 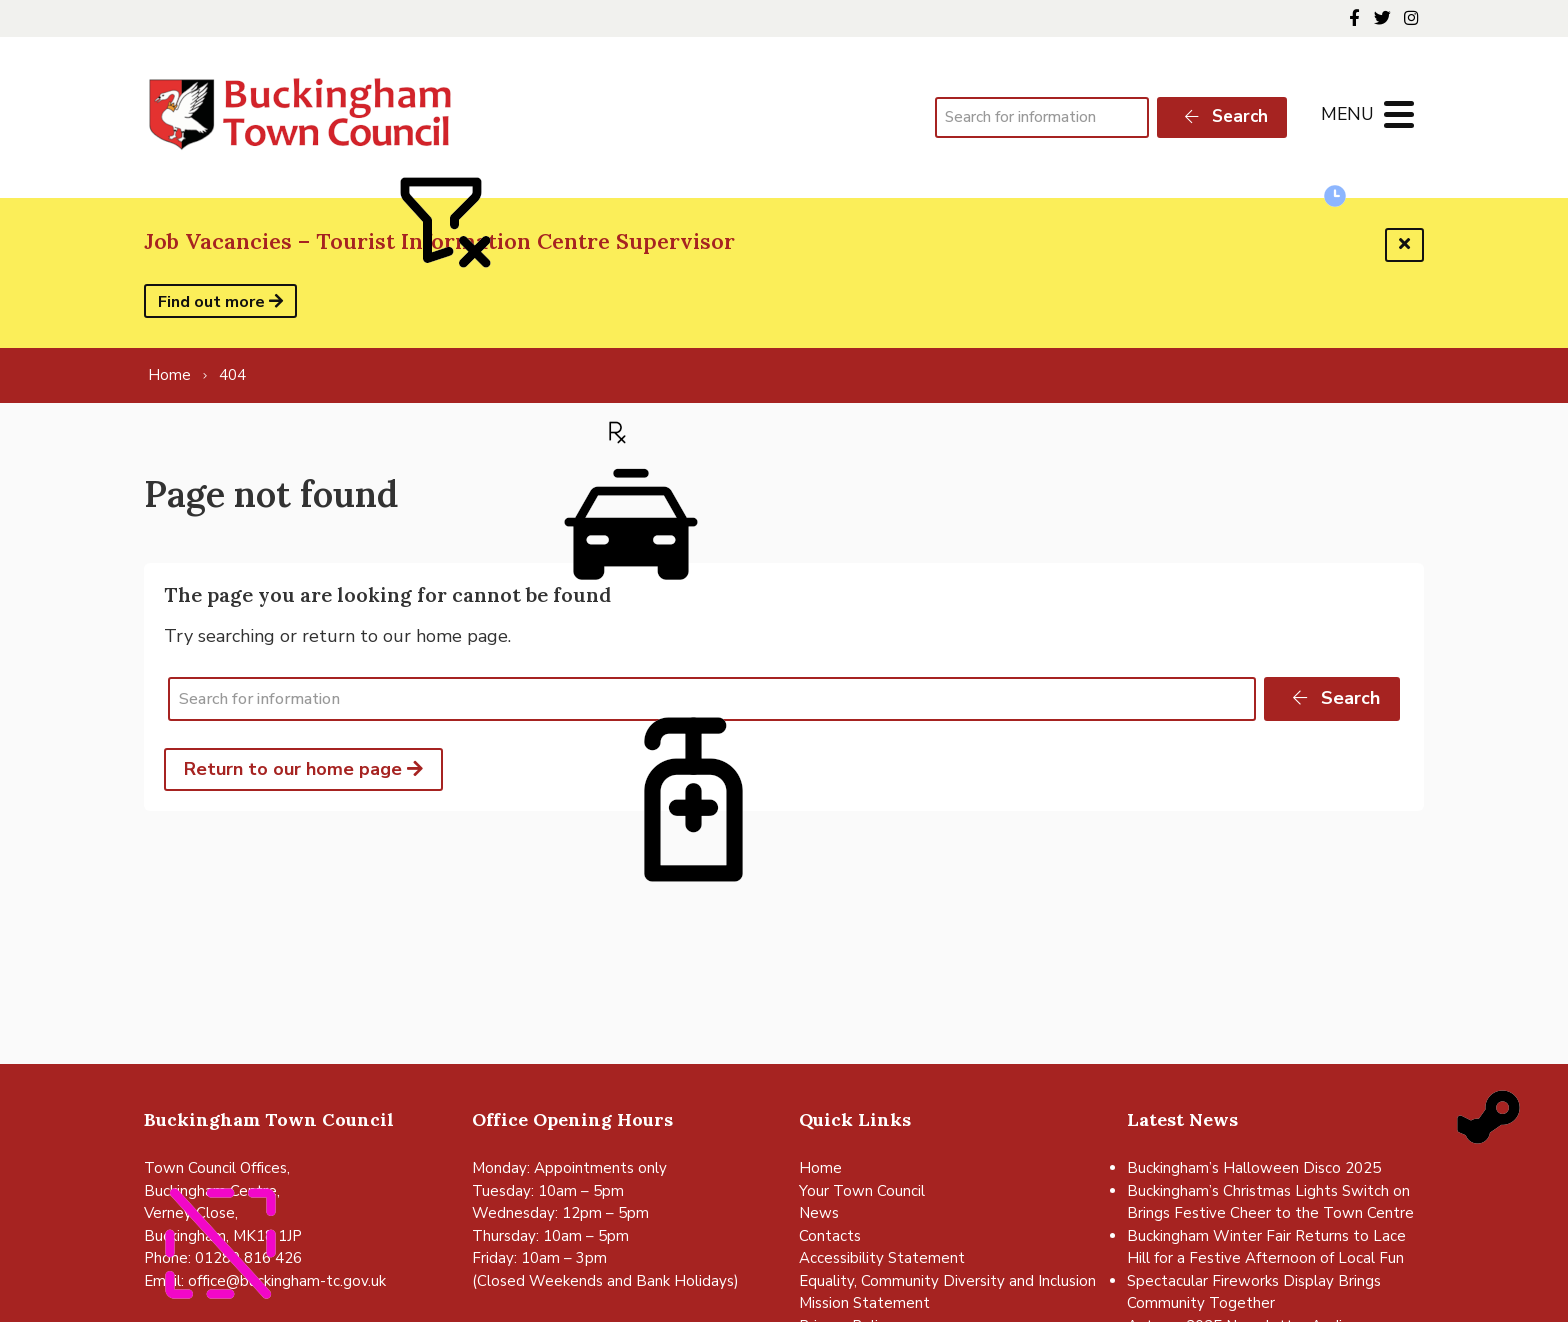 I want to click on open Steam gaming platform, so click(x=1488, y=1115).